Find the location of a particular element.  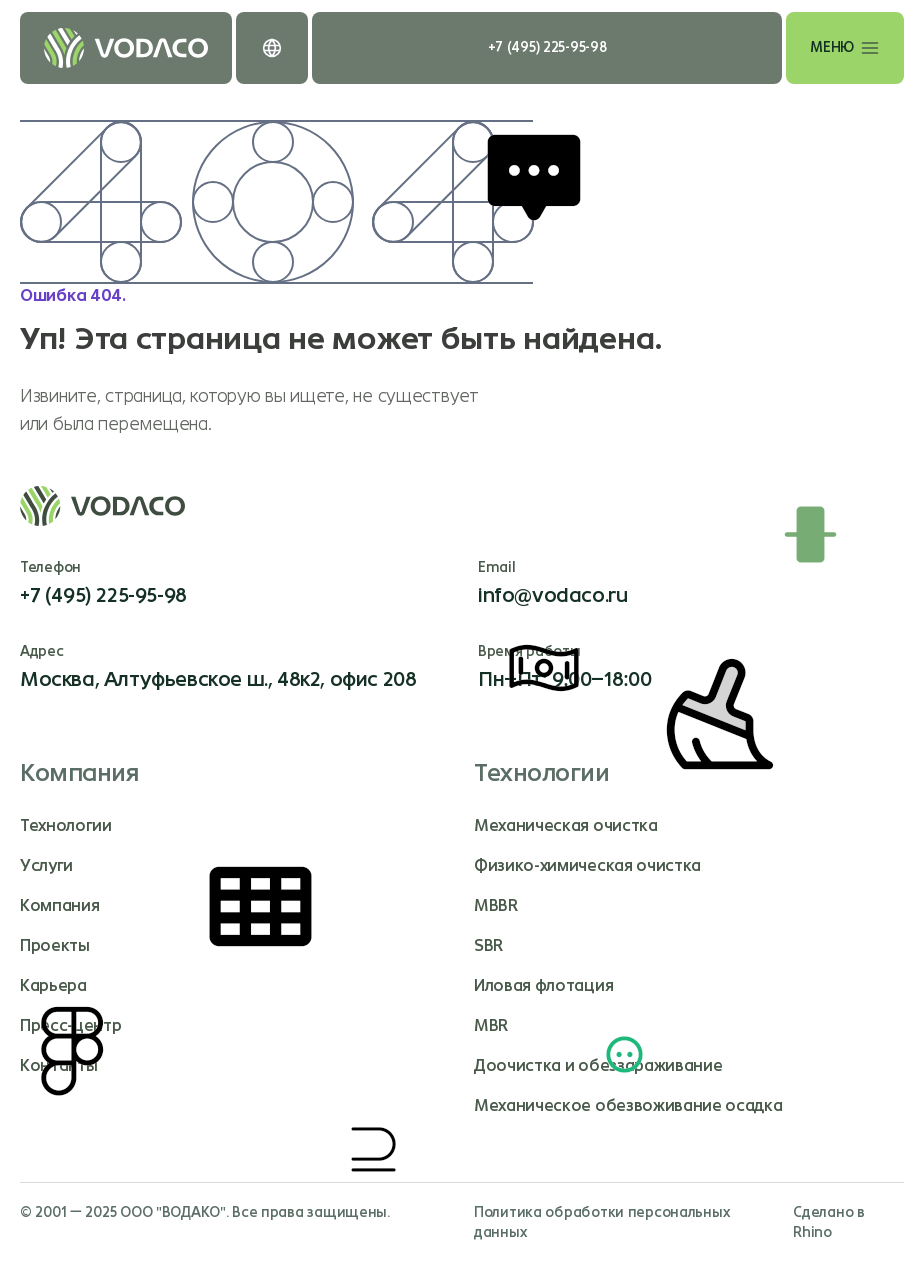

open more options menu is located at coordinates (624, 1054).